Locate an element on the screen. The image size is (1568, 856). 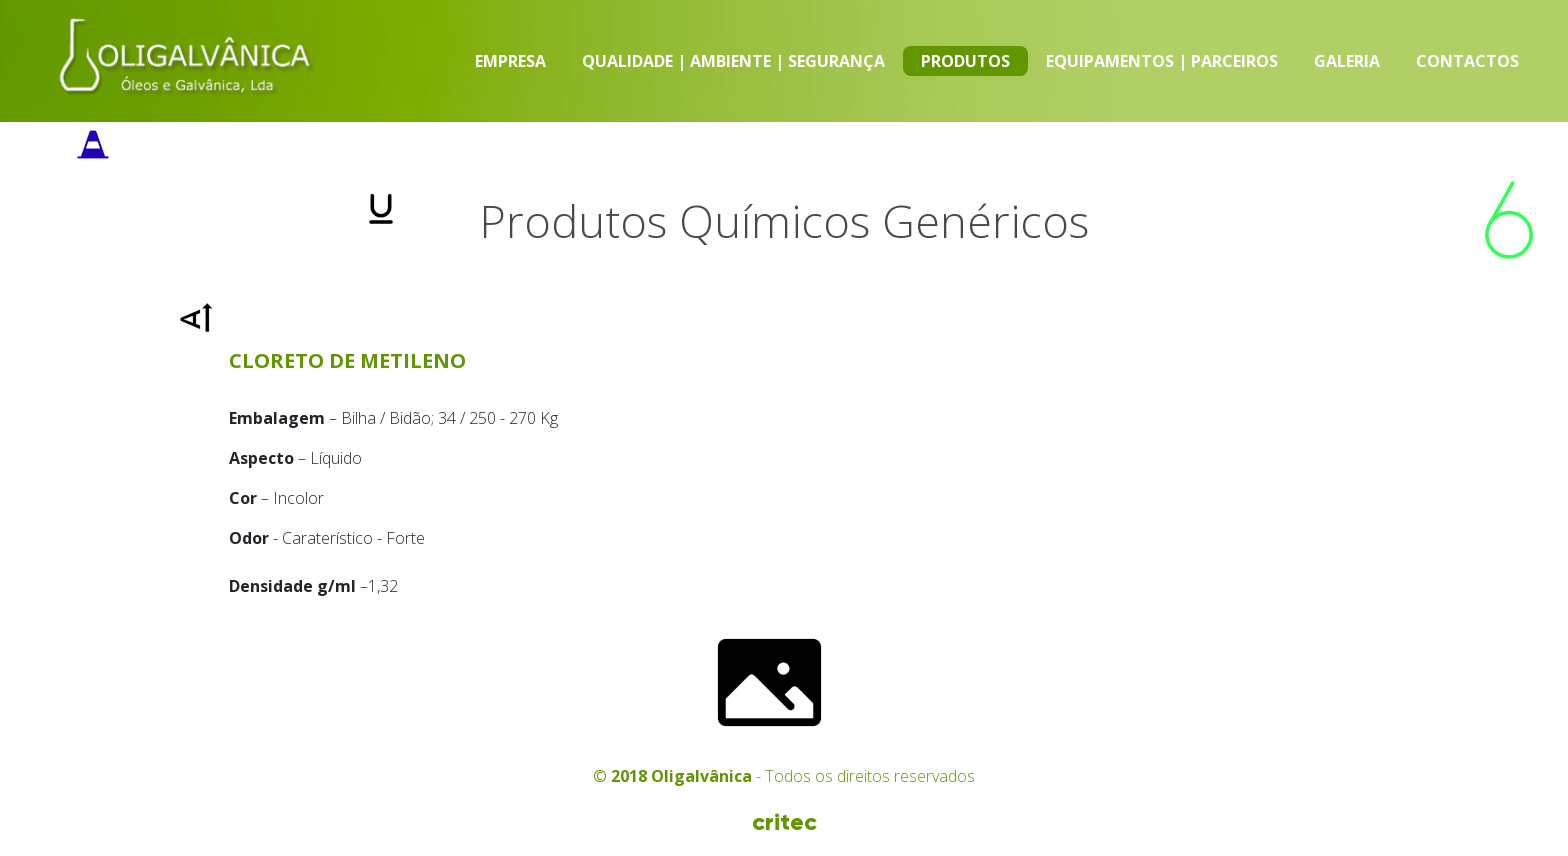
rotate text direction upward is located at coordinates (196, 317).